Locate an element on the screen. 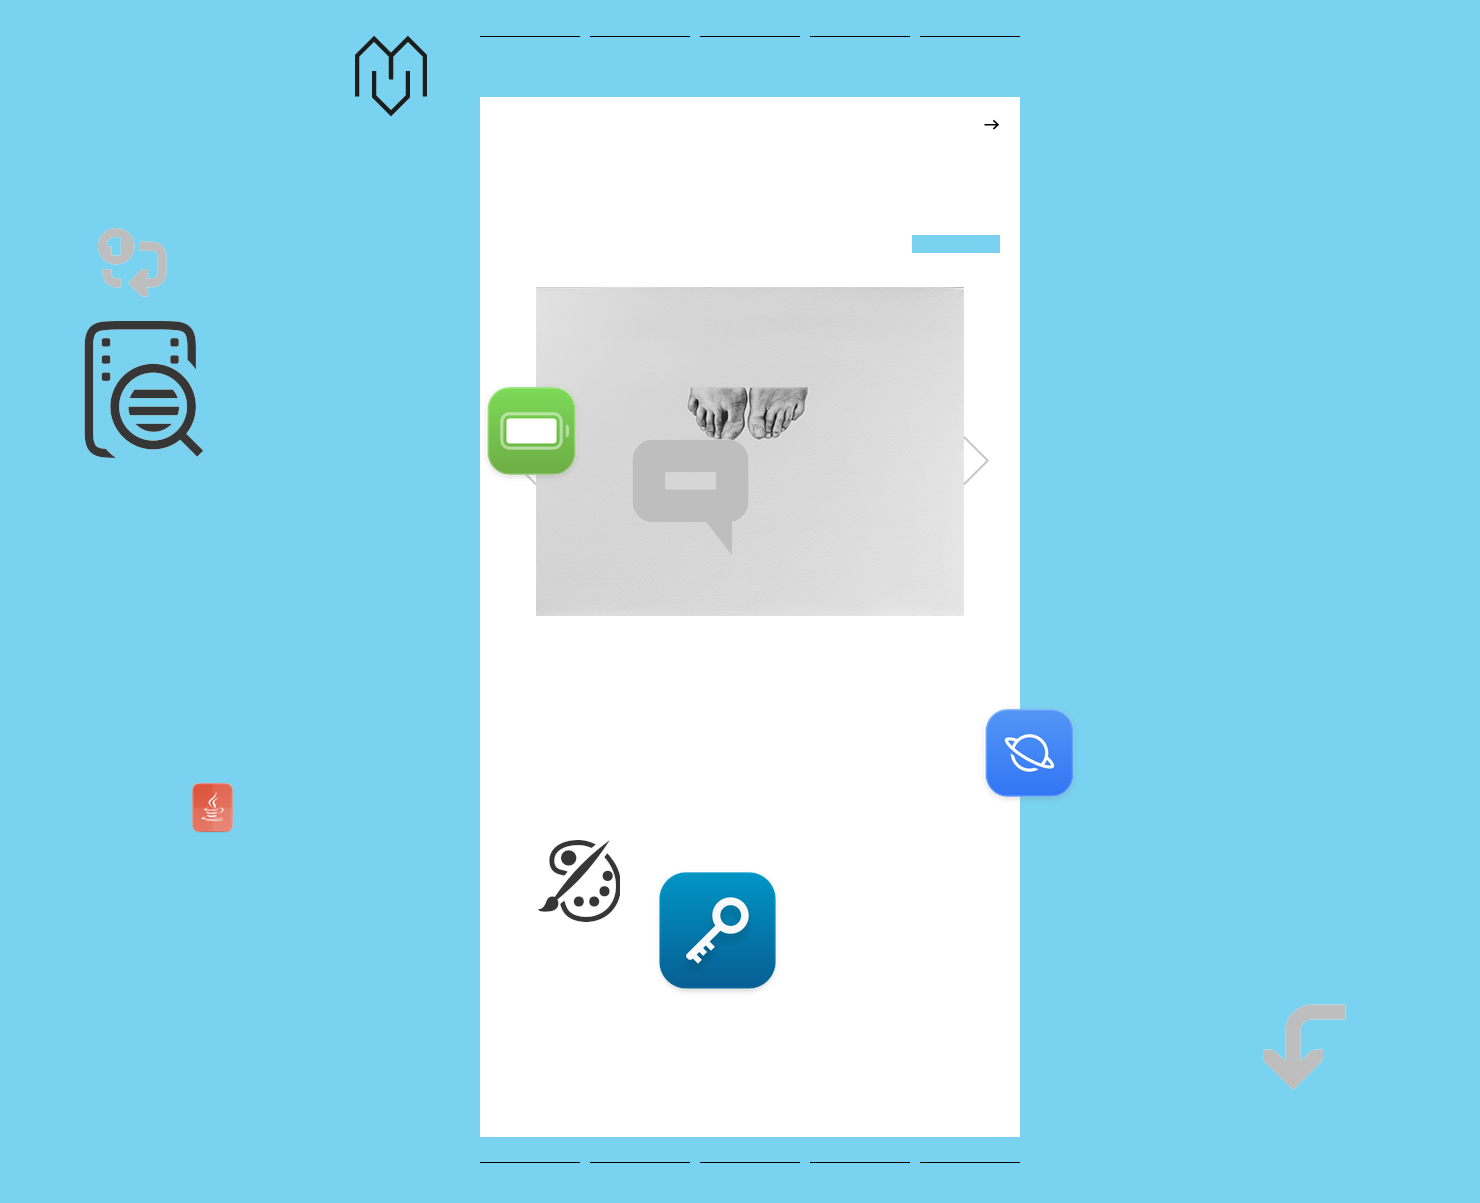  open nextcloud password manager is located at coordinates (717, 930).